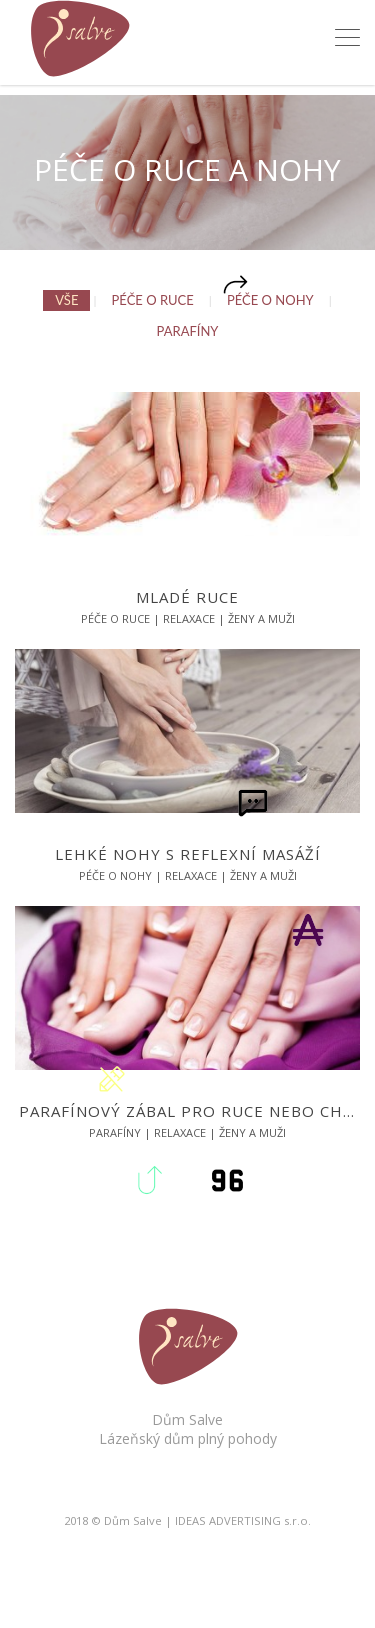  Describe the element at coordinates (111, 1079) in the screenshot. I see `editing is disabled or unavailable` at that location.